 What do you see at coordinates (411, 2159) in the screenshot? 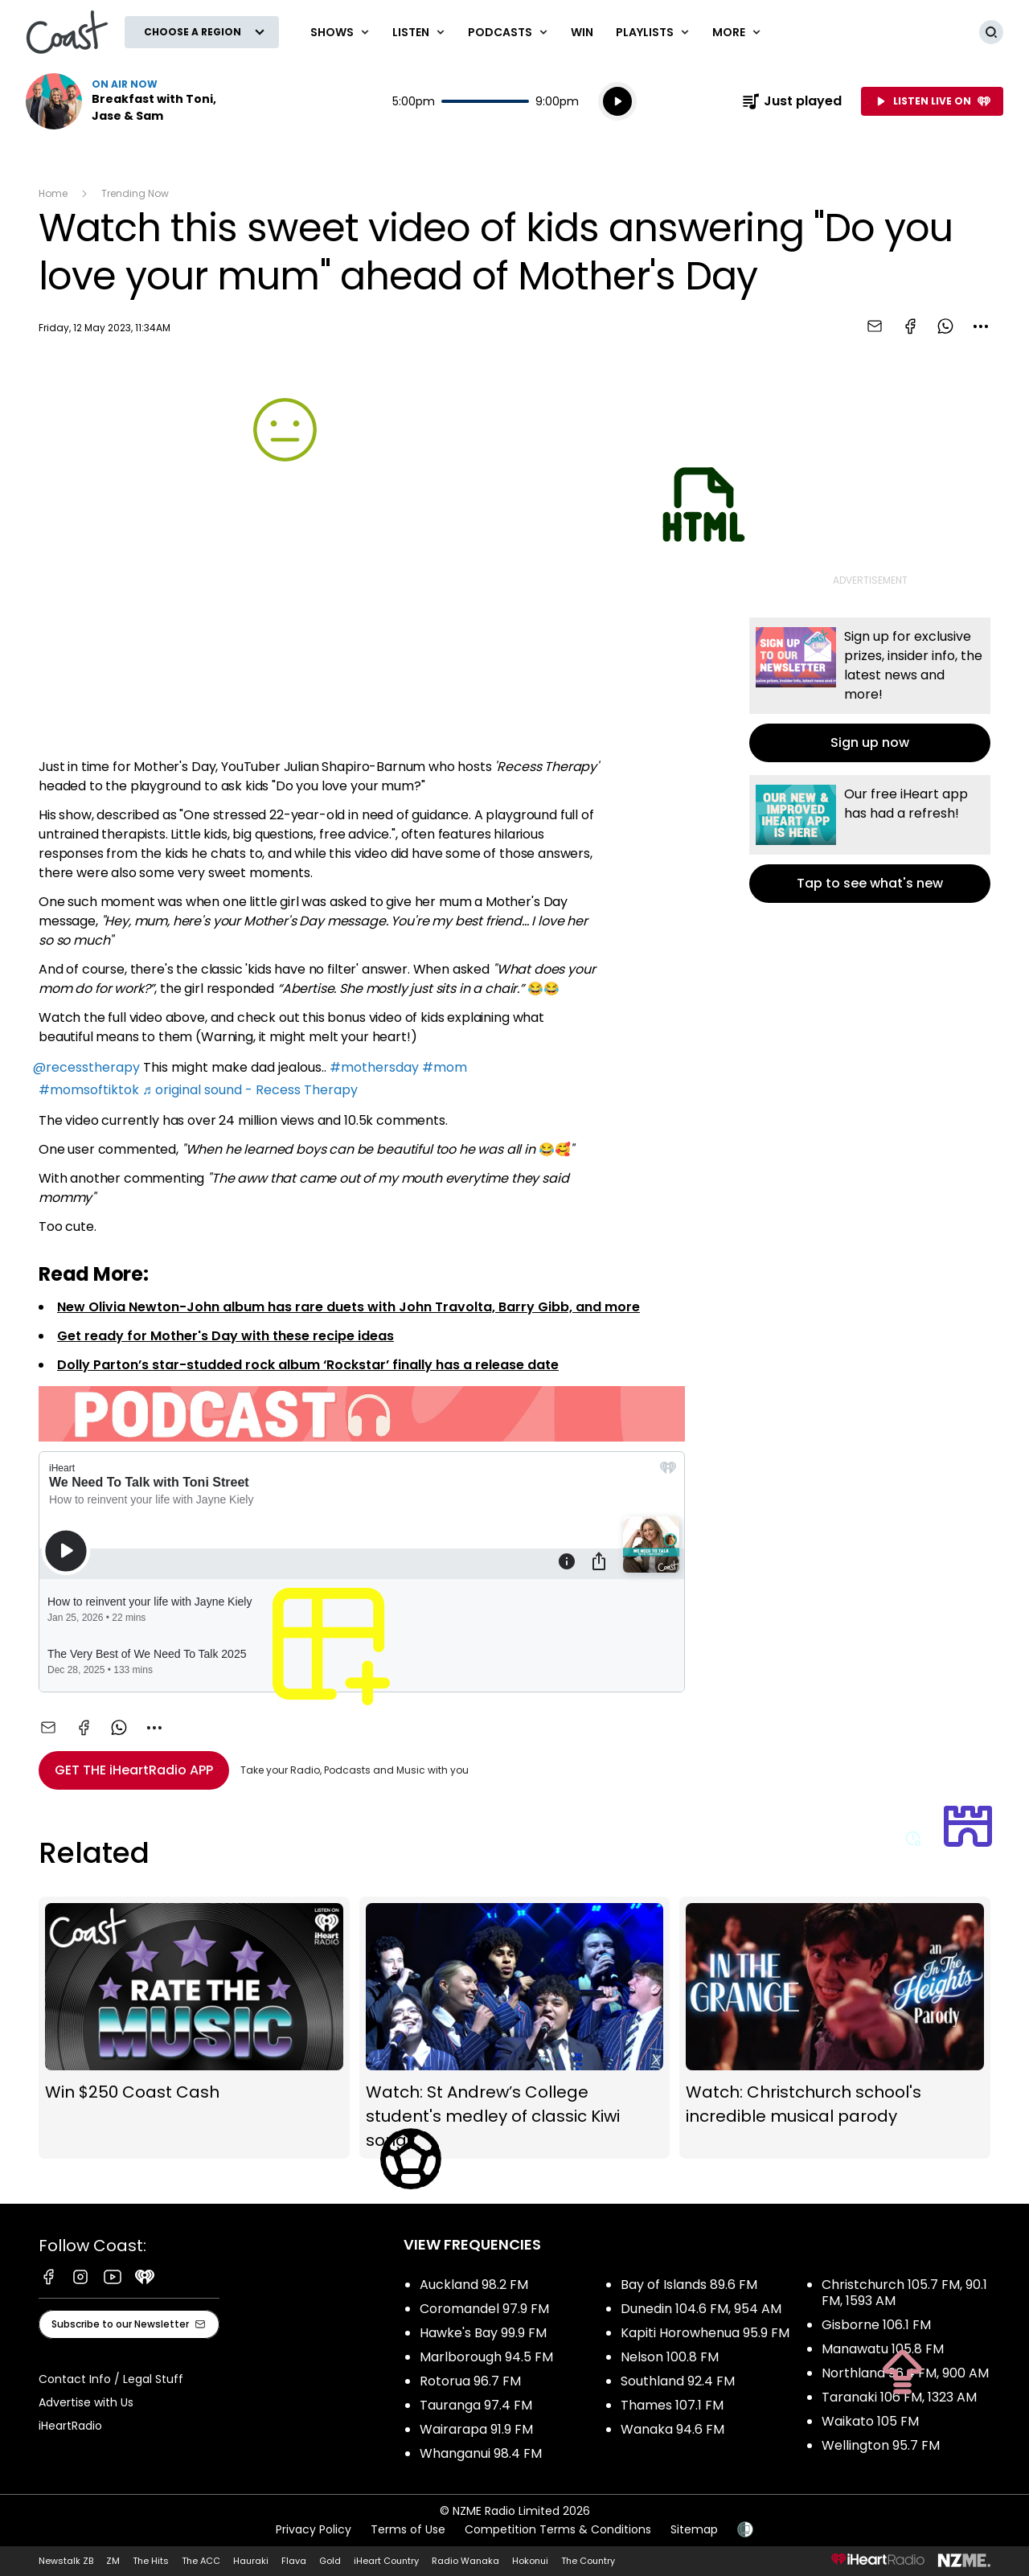
I see `access soccer or football content` at bounding box center [411, 2159].